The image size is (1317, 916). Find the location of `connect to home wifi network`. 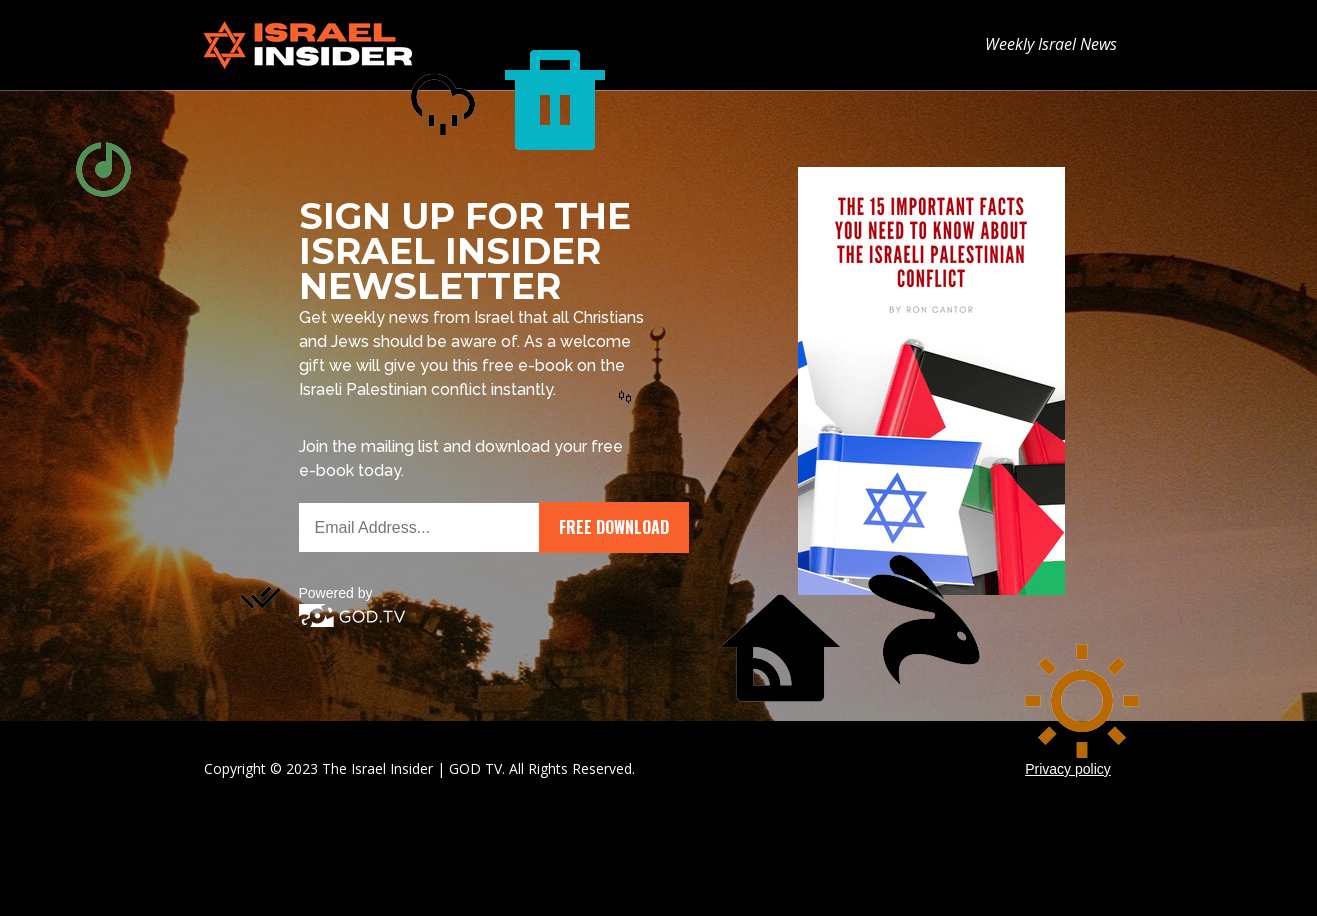

connect to home wifi network is located at coordinates (780, 652).